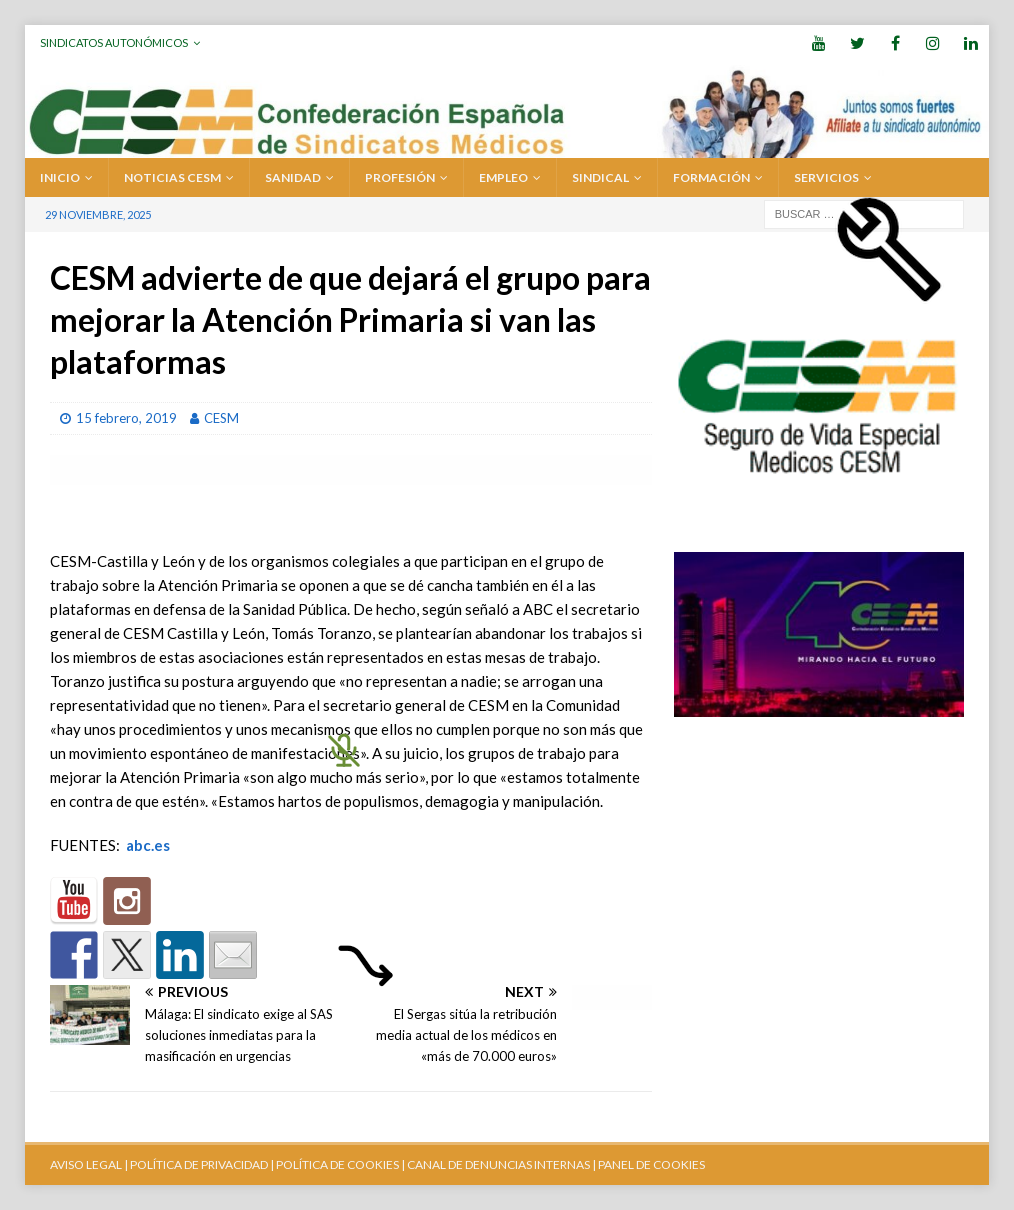  Describe the element at coordinates (365, 964) in the screenshot. I see `indicates a declining trend or decrease in value` at that location.